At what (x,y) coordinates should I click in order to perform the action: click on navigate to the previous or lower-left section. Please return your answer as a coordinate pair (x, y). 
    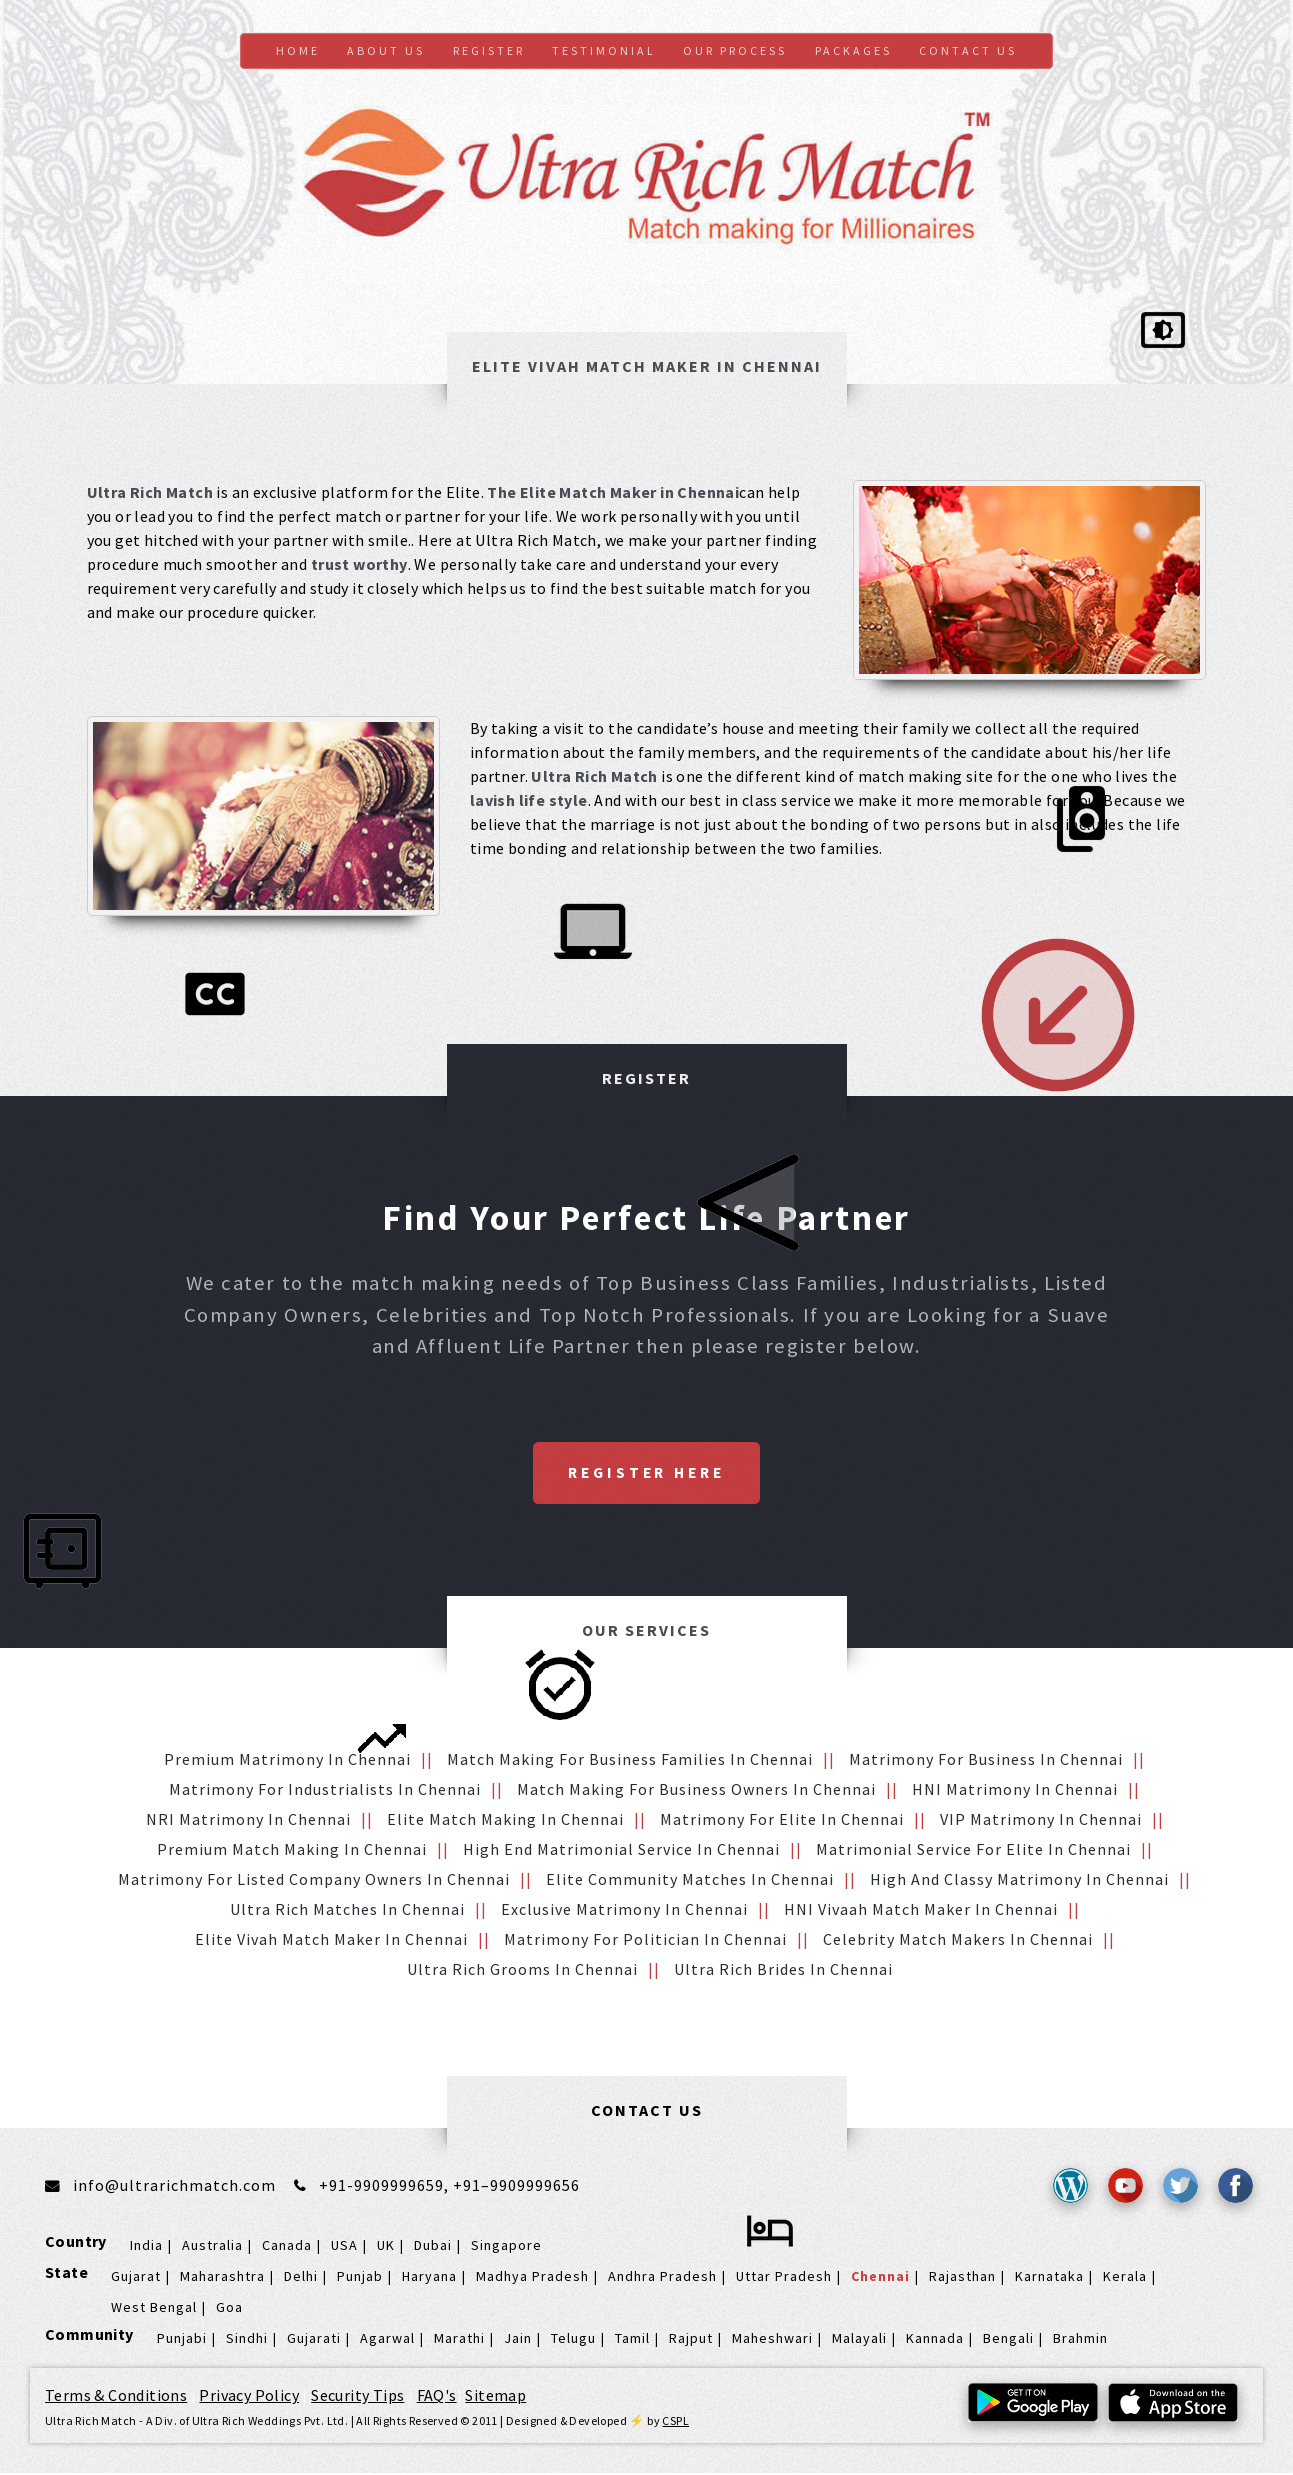
    Looking at the image, I should click on (1058, 1015).